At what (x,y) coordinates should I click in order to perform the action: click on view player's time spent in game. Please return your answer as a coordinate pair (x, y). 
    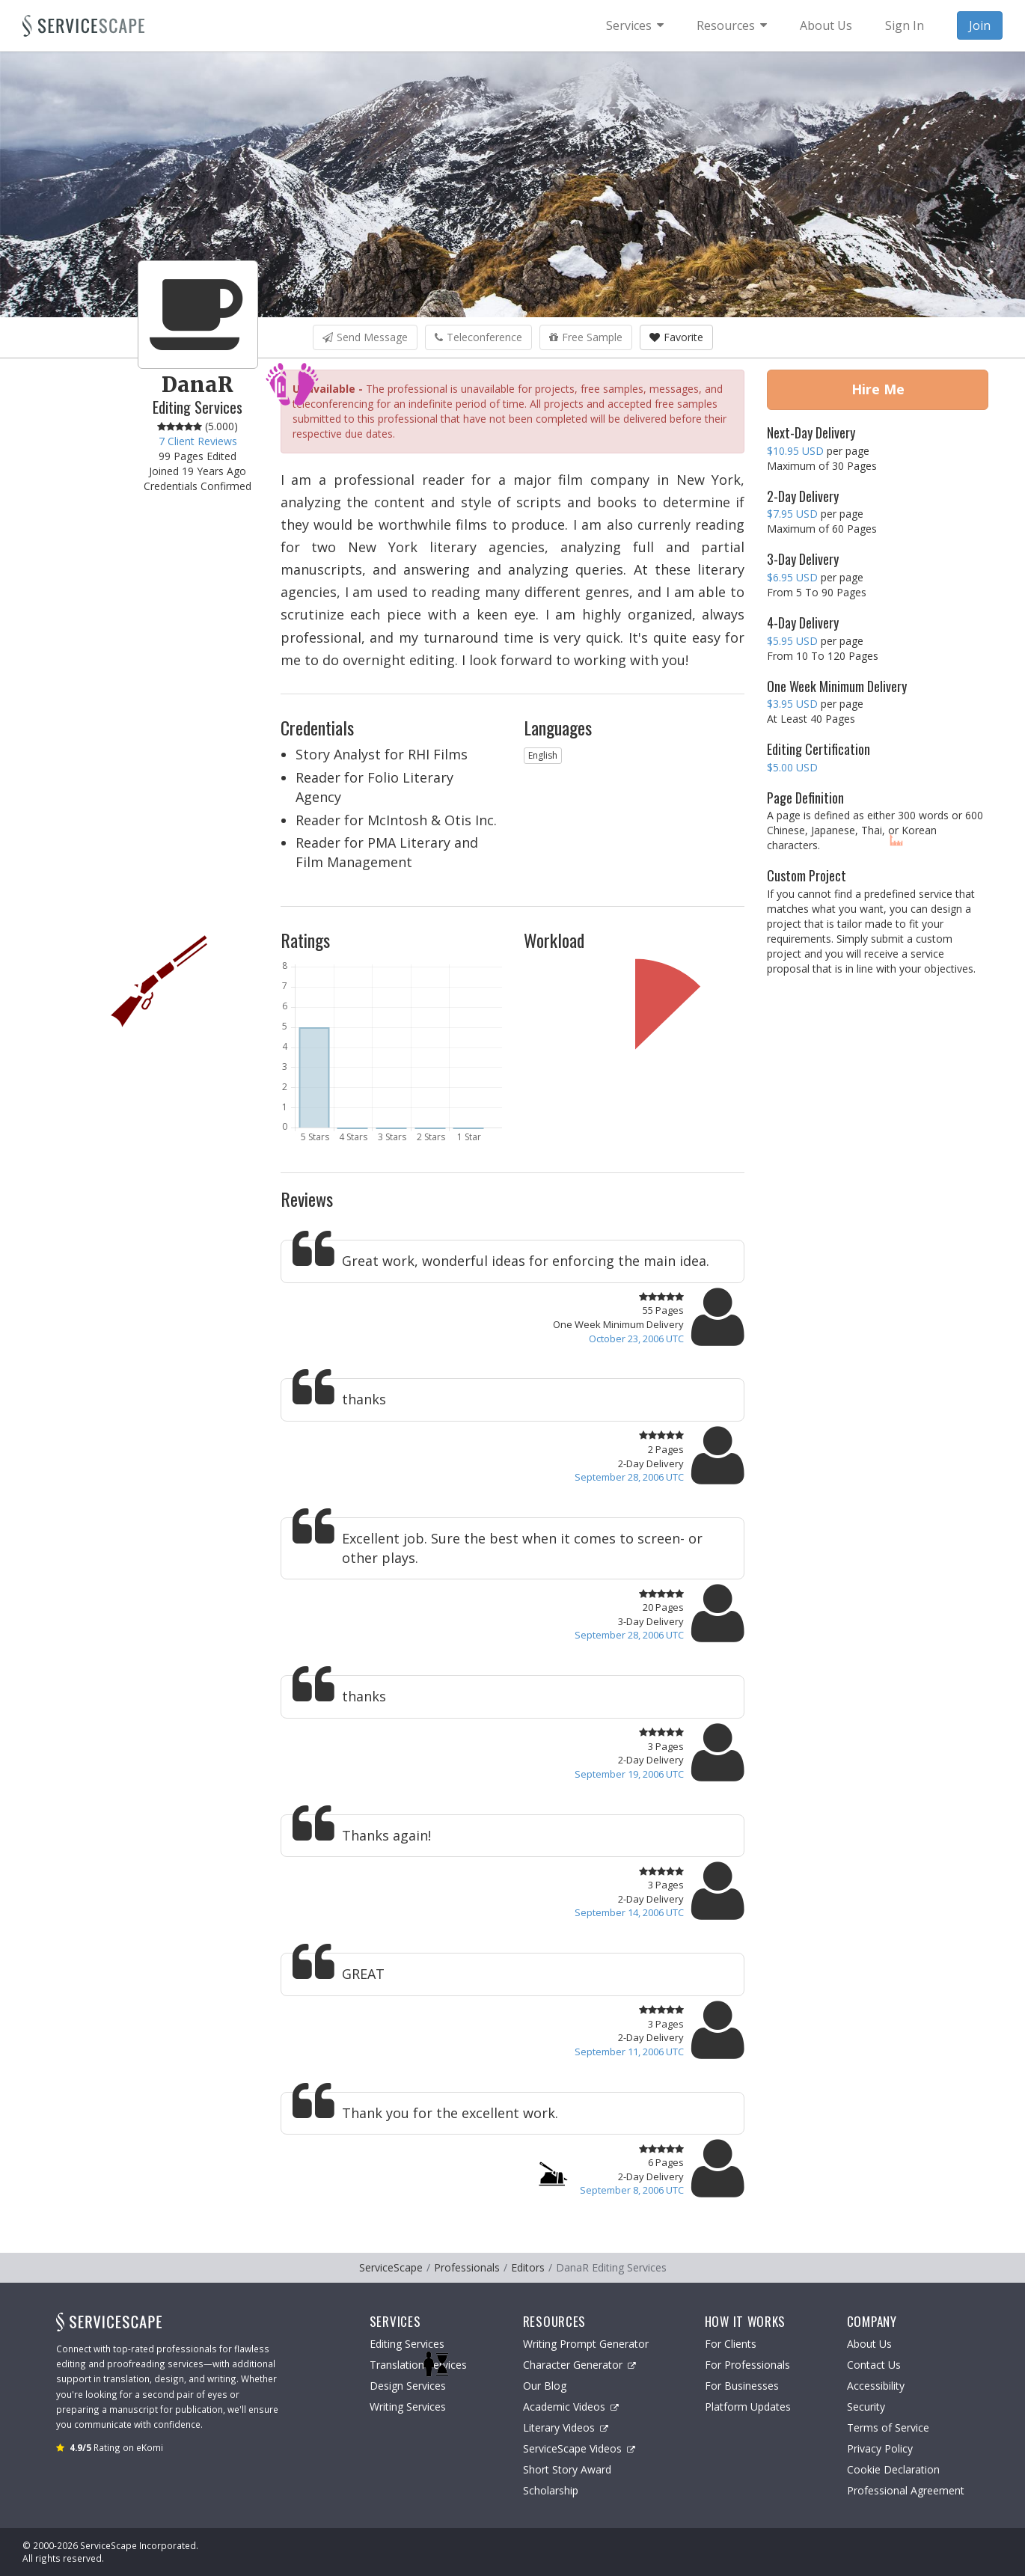
    Looking at the image, I should click on (435, 2364).